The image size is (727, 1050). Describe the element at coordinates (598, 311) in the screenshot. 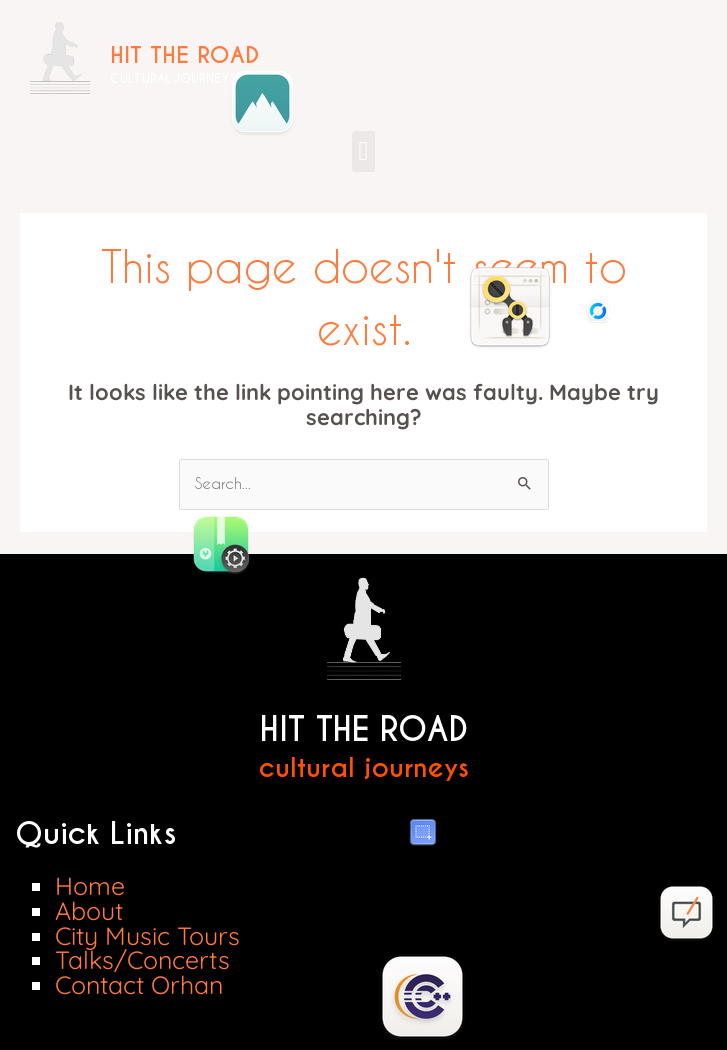

I see `open rustdesk remote desktop application` at that location.